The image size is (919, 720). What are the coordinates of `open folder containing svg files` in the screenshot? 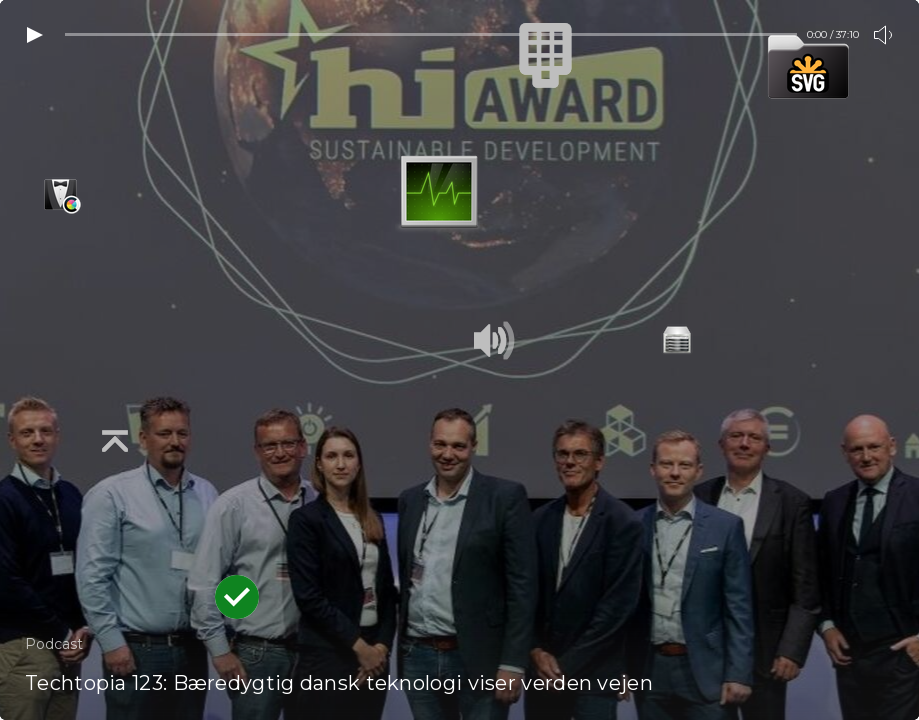 It's located at (808, 69).